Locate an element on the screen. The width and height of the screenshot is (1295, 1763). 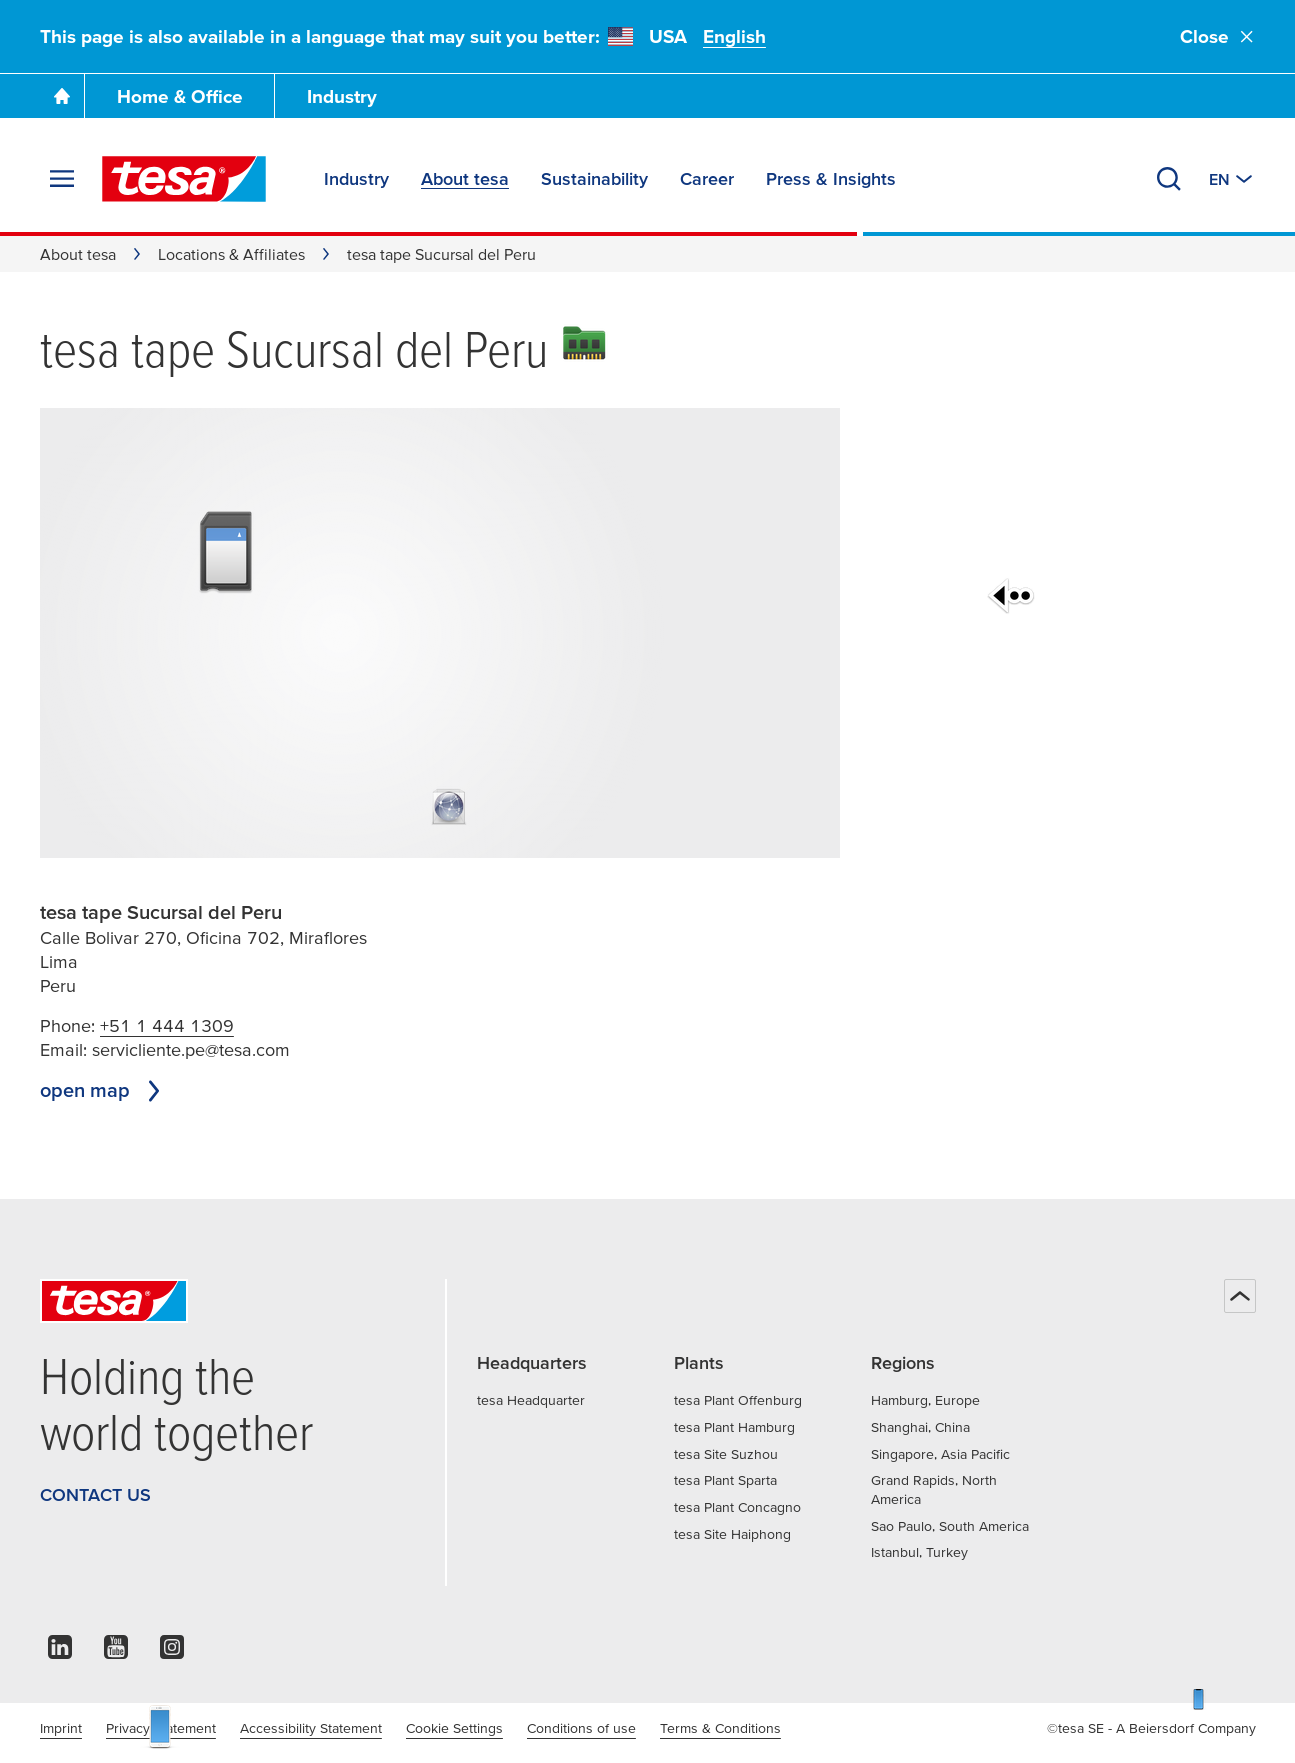
memory stick pro duo storage device is located at coordinates (225, 552).